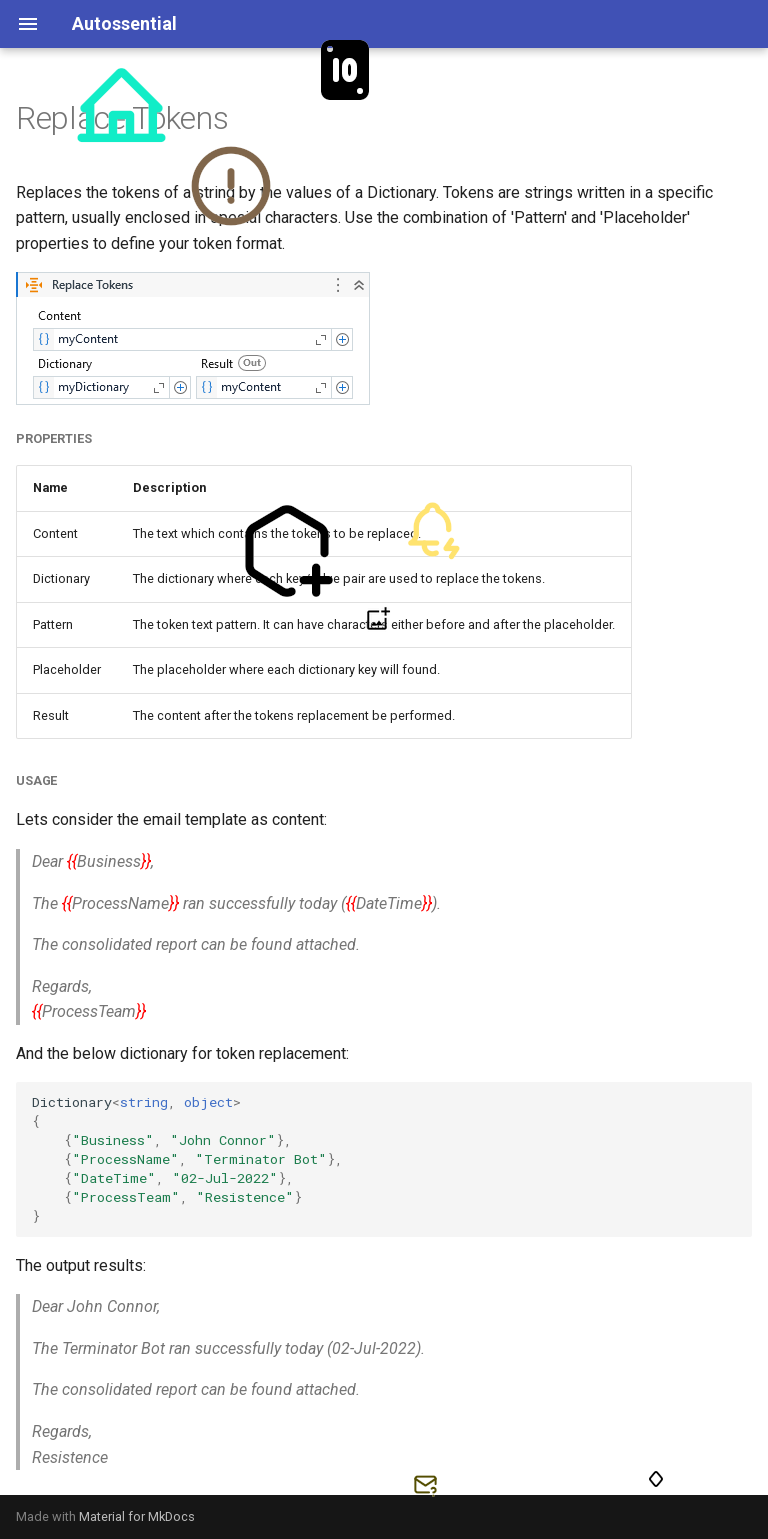  Describe the element at coordinates (345, 70) in the screenshot. I see `a 10 playing card in a card game` at that location.